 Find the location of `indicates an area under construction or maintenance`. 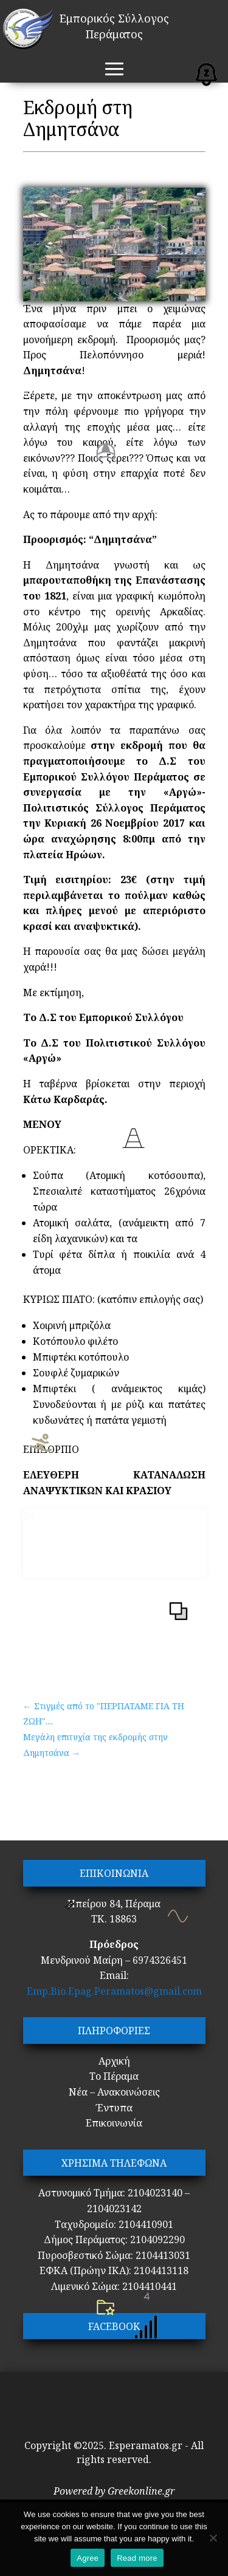

indicates an area under construction or maintenance is located at coordinates (133, 1138).